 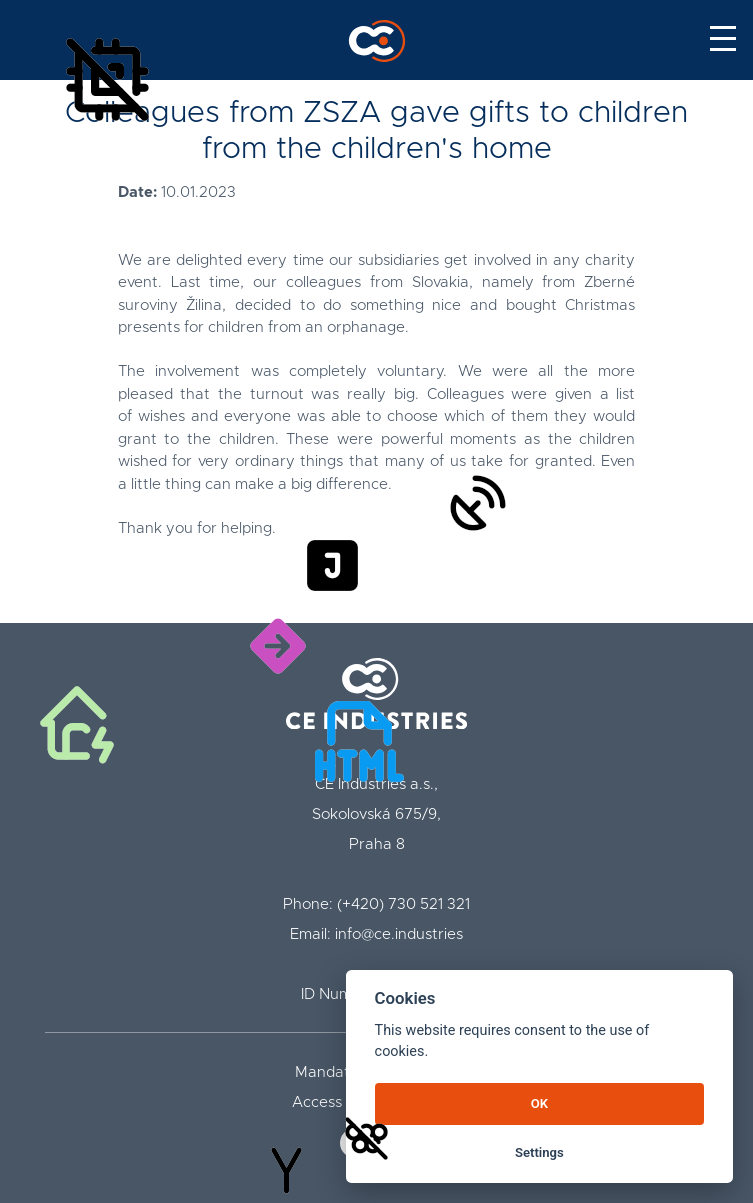 What do you see at coordinates (286, 1170) in the screenshot?
I see `the letter Y character or text element` at bounding box center [286, 1170].